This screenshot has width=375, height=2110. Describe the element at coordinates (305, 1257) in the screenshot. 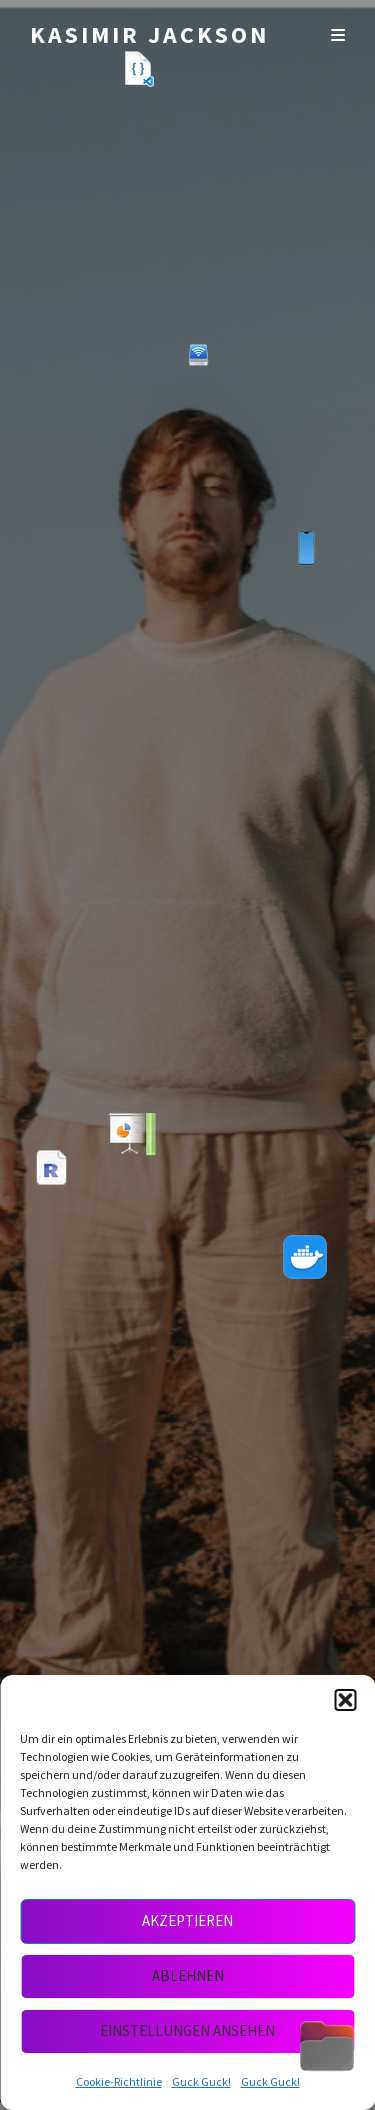

I see `open Docker Desktop application` at that location.